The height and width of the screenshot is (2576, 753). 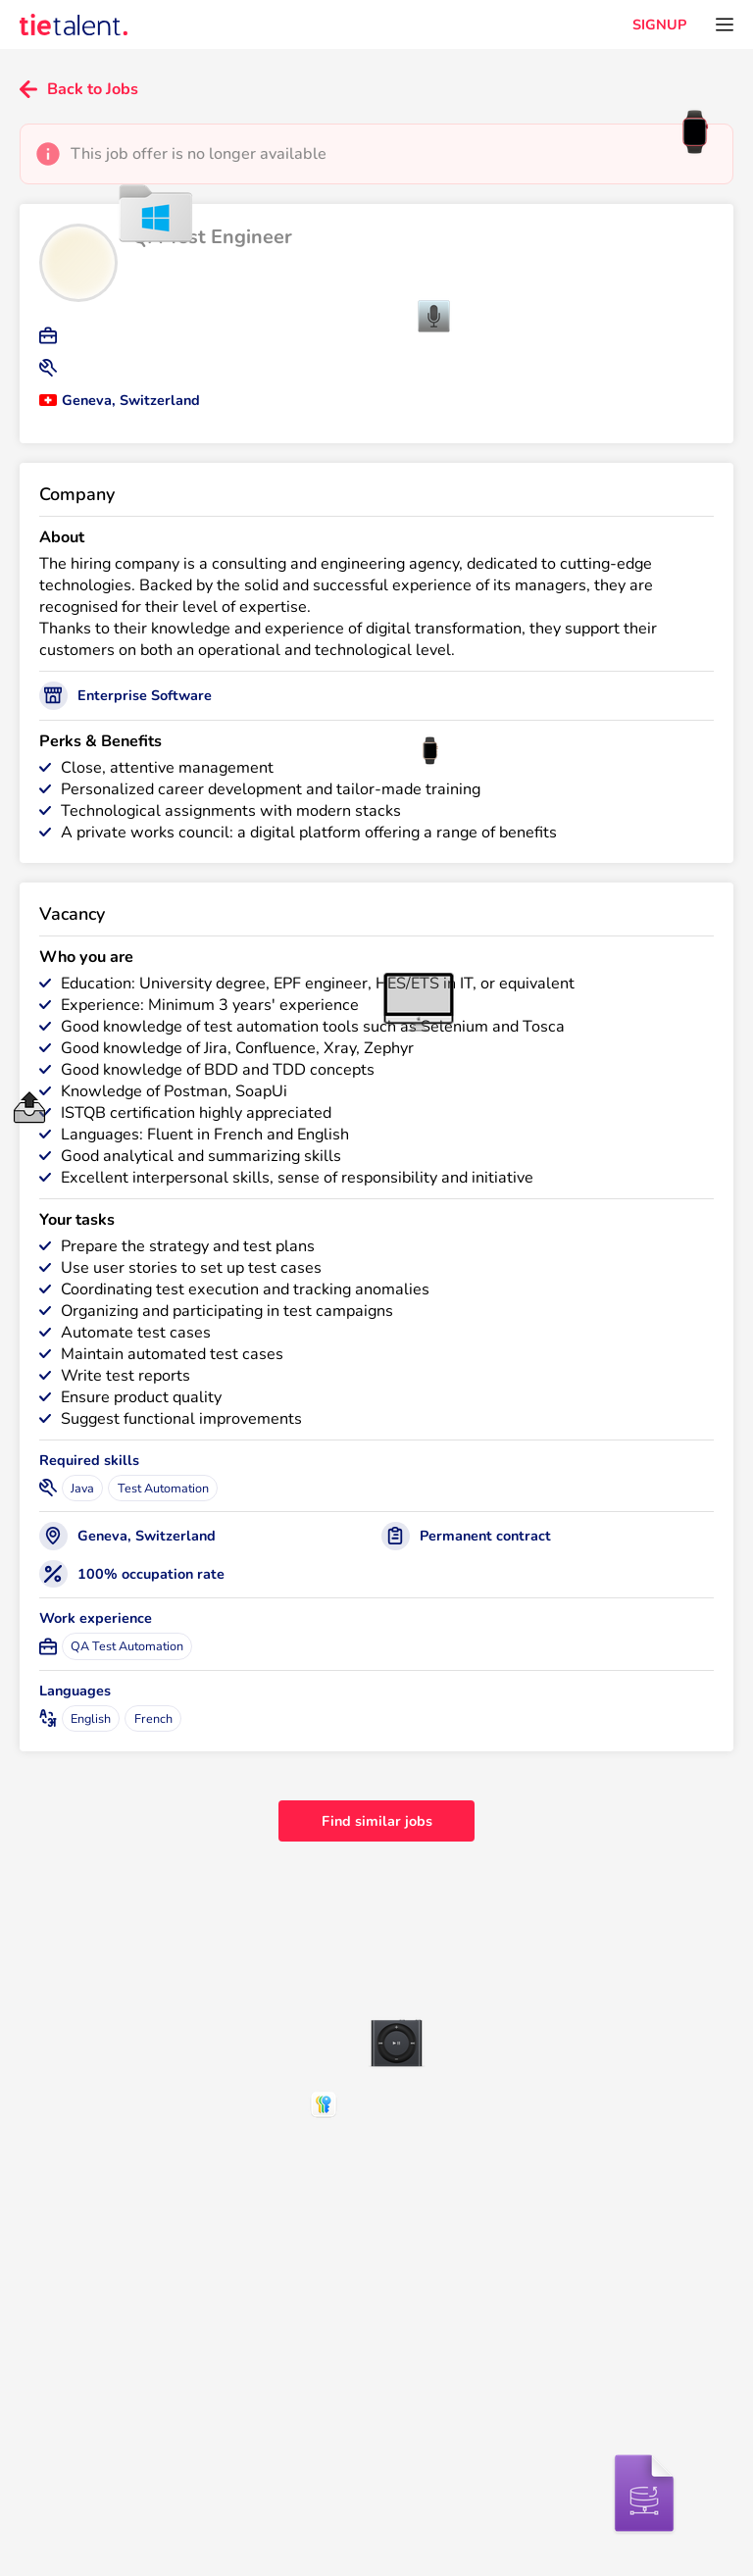 What do you see at coordinates (644, 2495) in the screenshot?
I see `kexi database project shortcut file` at bounding box center [644, 2495].